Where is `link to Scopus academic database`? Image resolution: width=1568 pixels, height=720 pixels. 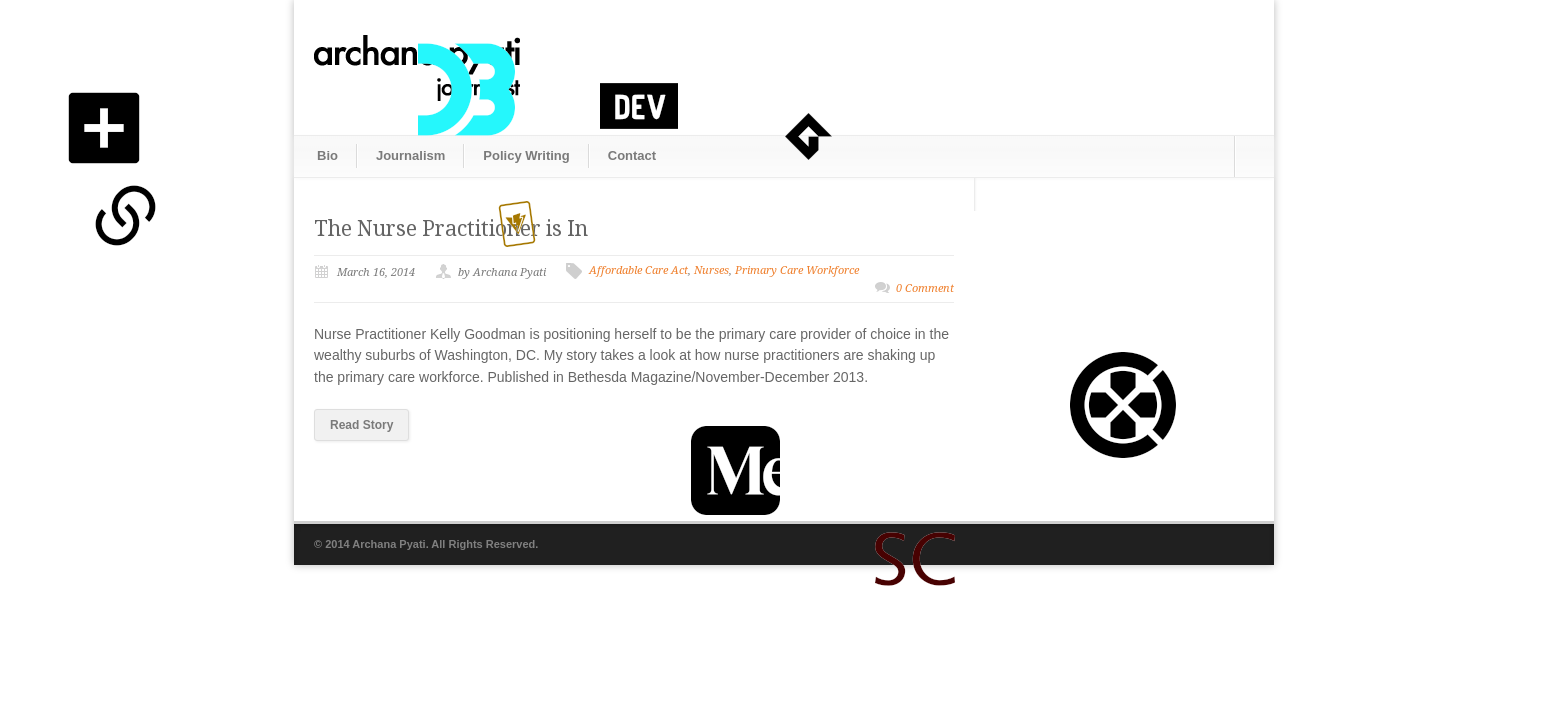 link to Scopus academic database is located at coordinates (915, 559).